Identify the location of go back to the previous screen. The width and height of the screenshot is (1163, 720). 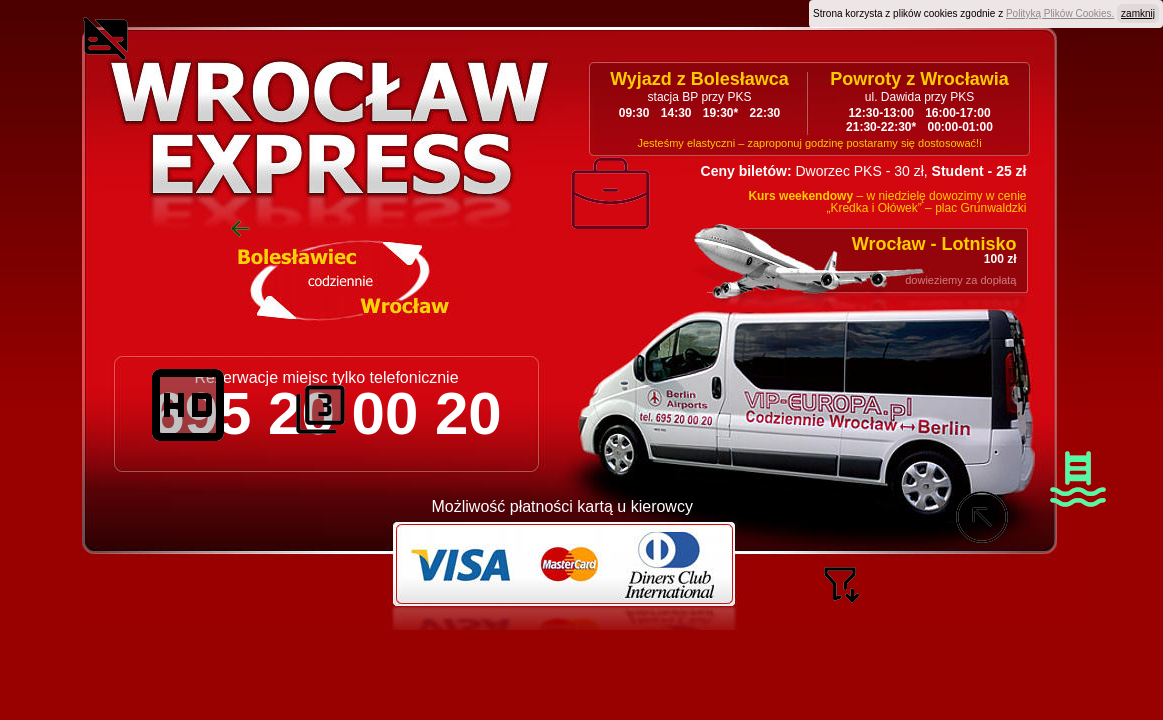
(240, 228).